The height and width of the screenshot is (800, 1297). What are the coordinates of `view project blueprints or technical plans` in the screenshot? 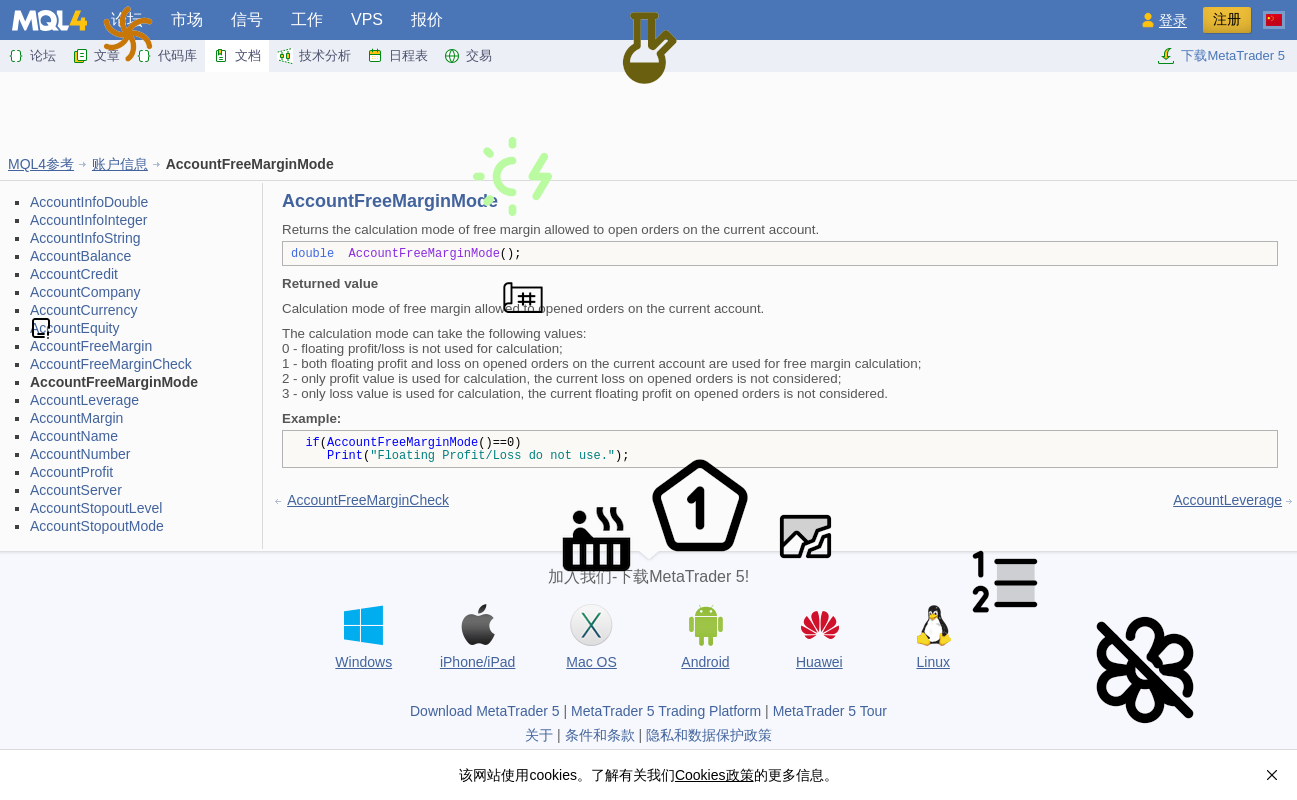 It's located at (523, 299).